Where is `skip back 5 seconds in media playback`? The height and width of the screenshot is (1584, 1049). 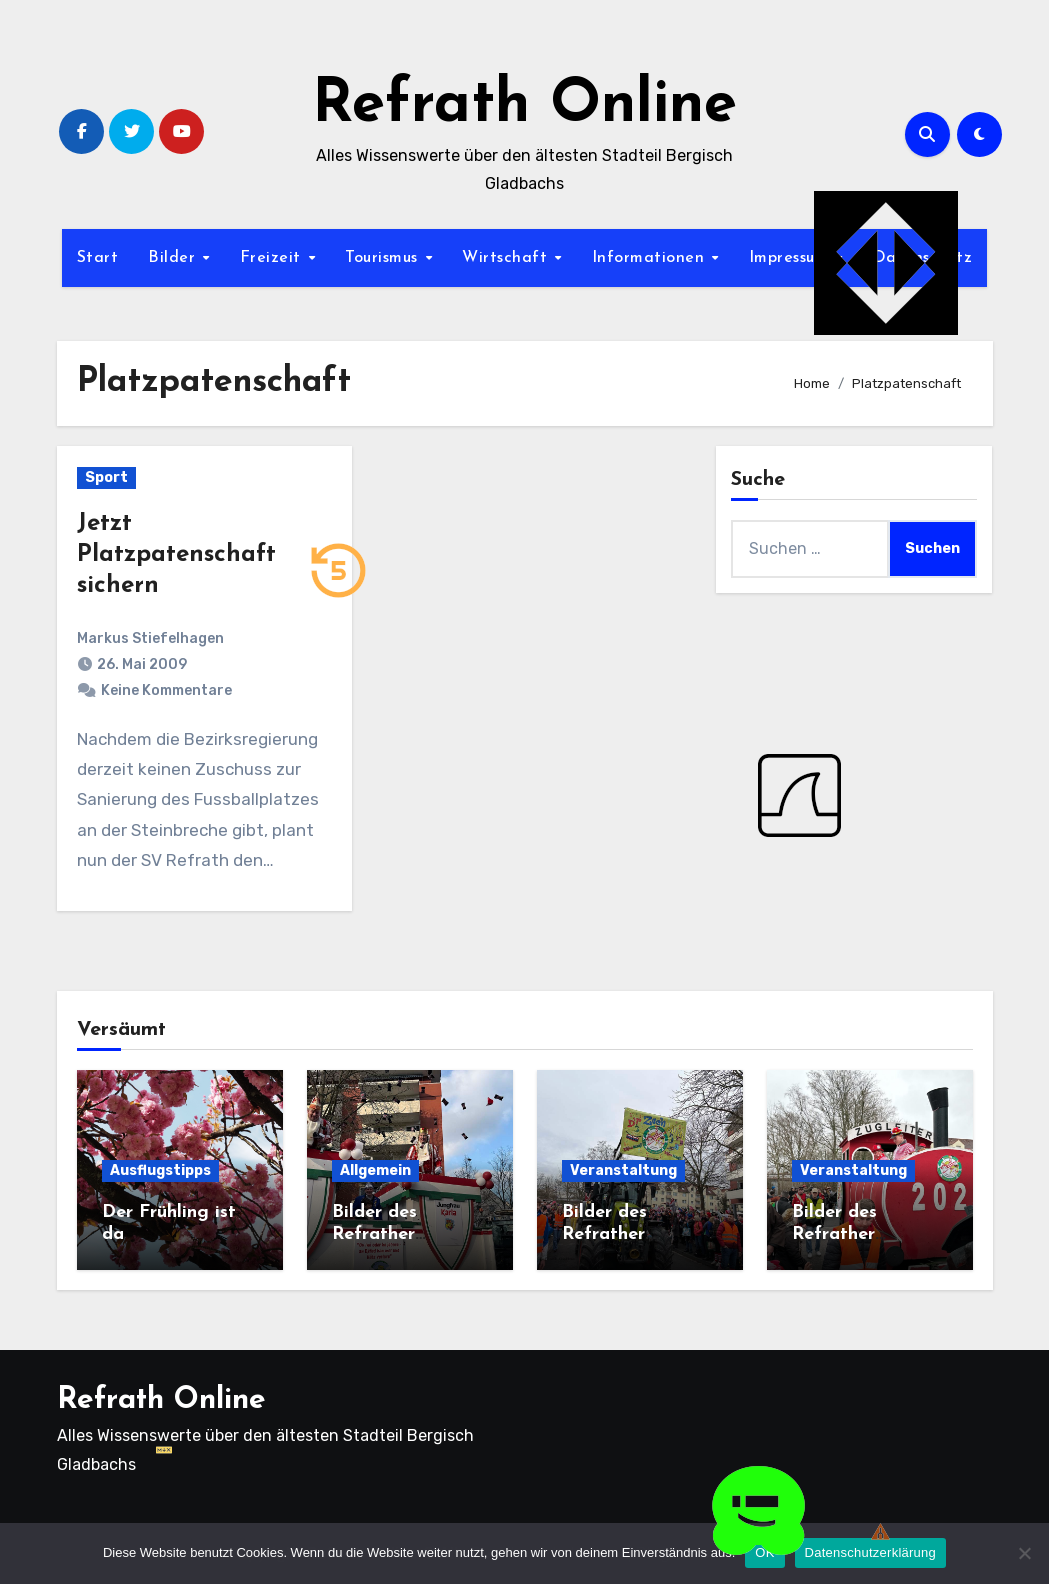
skip back 5 seconds in media playback is located at coordinates (338, 570).